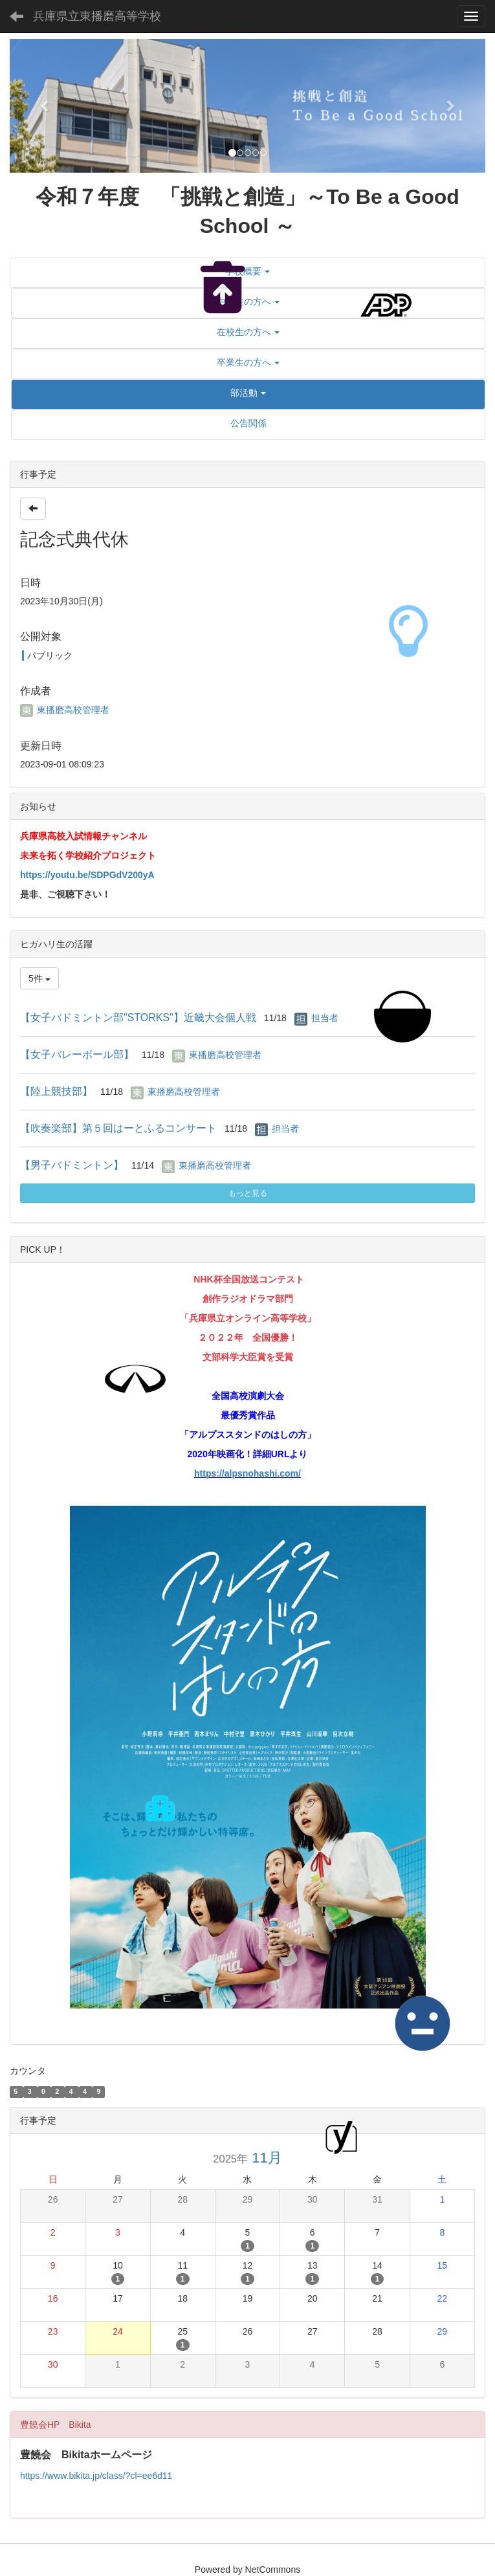 This screenshot has height=2576, width=495. Describe the element at coordinates (341, 2137) in the screenshot. I see `yoast SEO plugin logo` at that location.